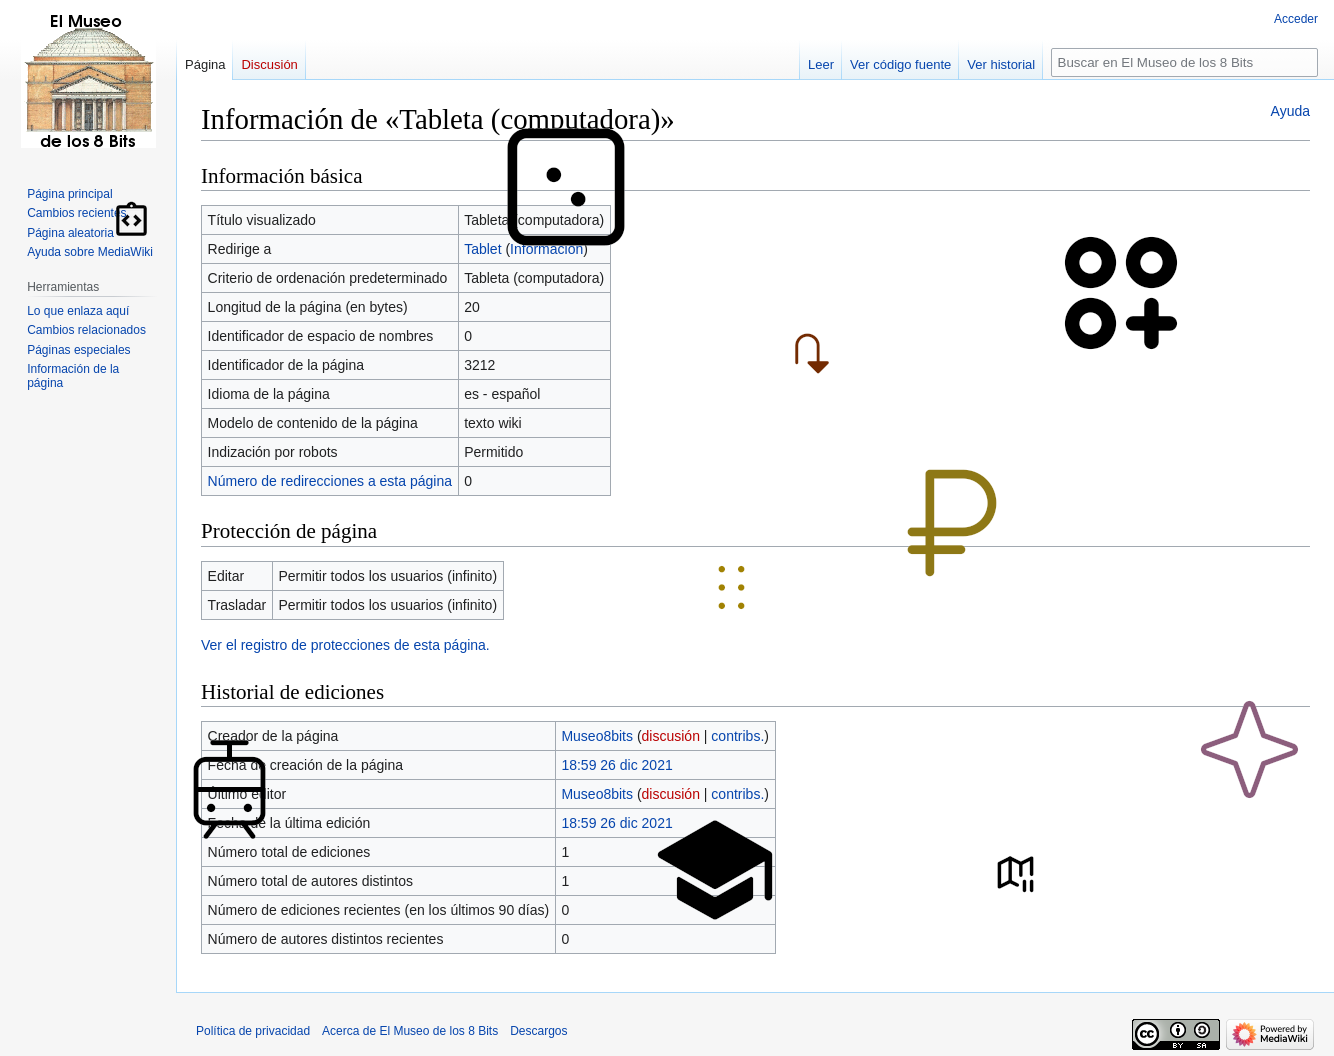 The height and width of the screenshot is (1056, 1334). I want to click on access public transit or tram routes, so click(229, 789).